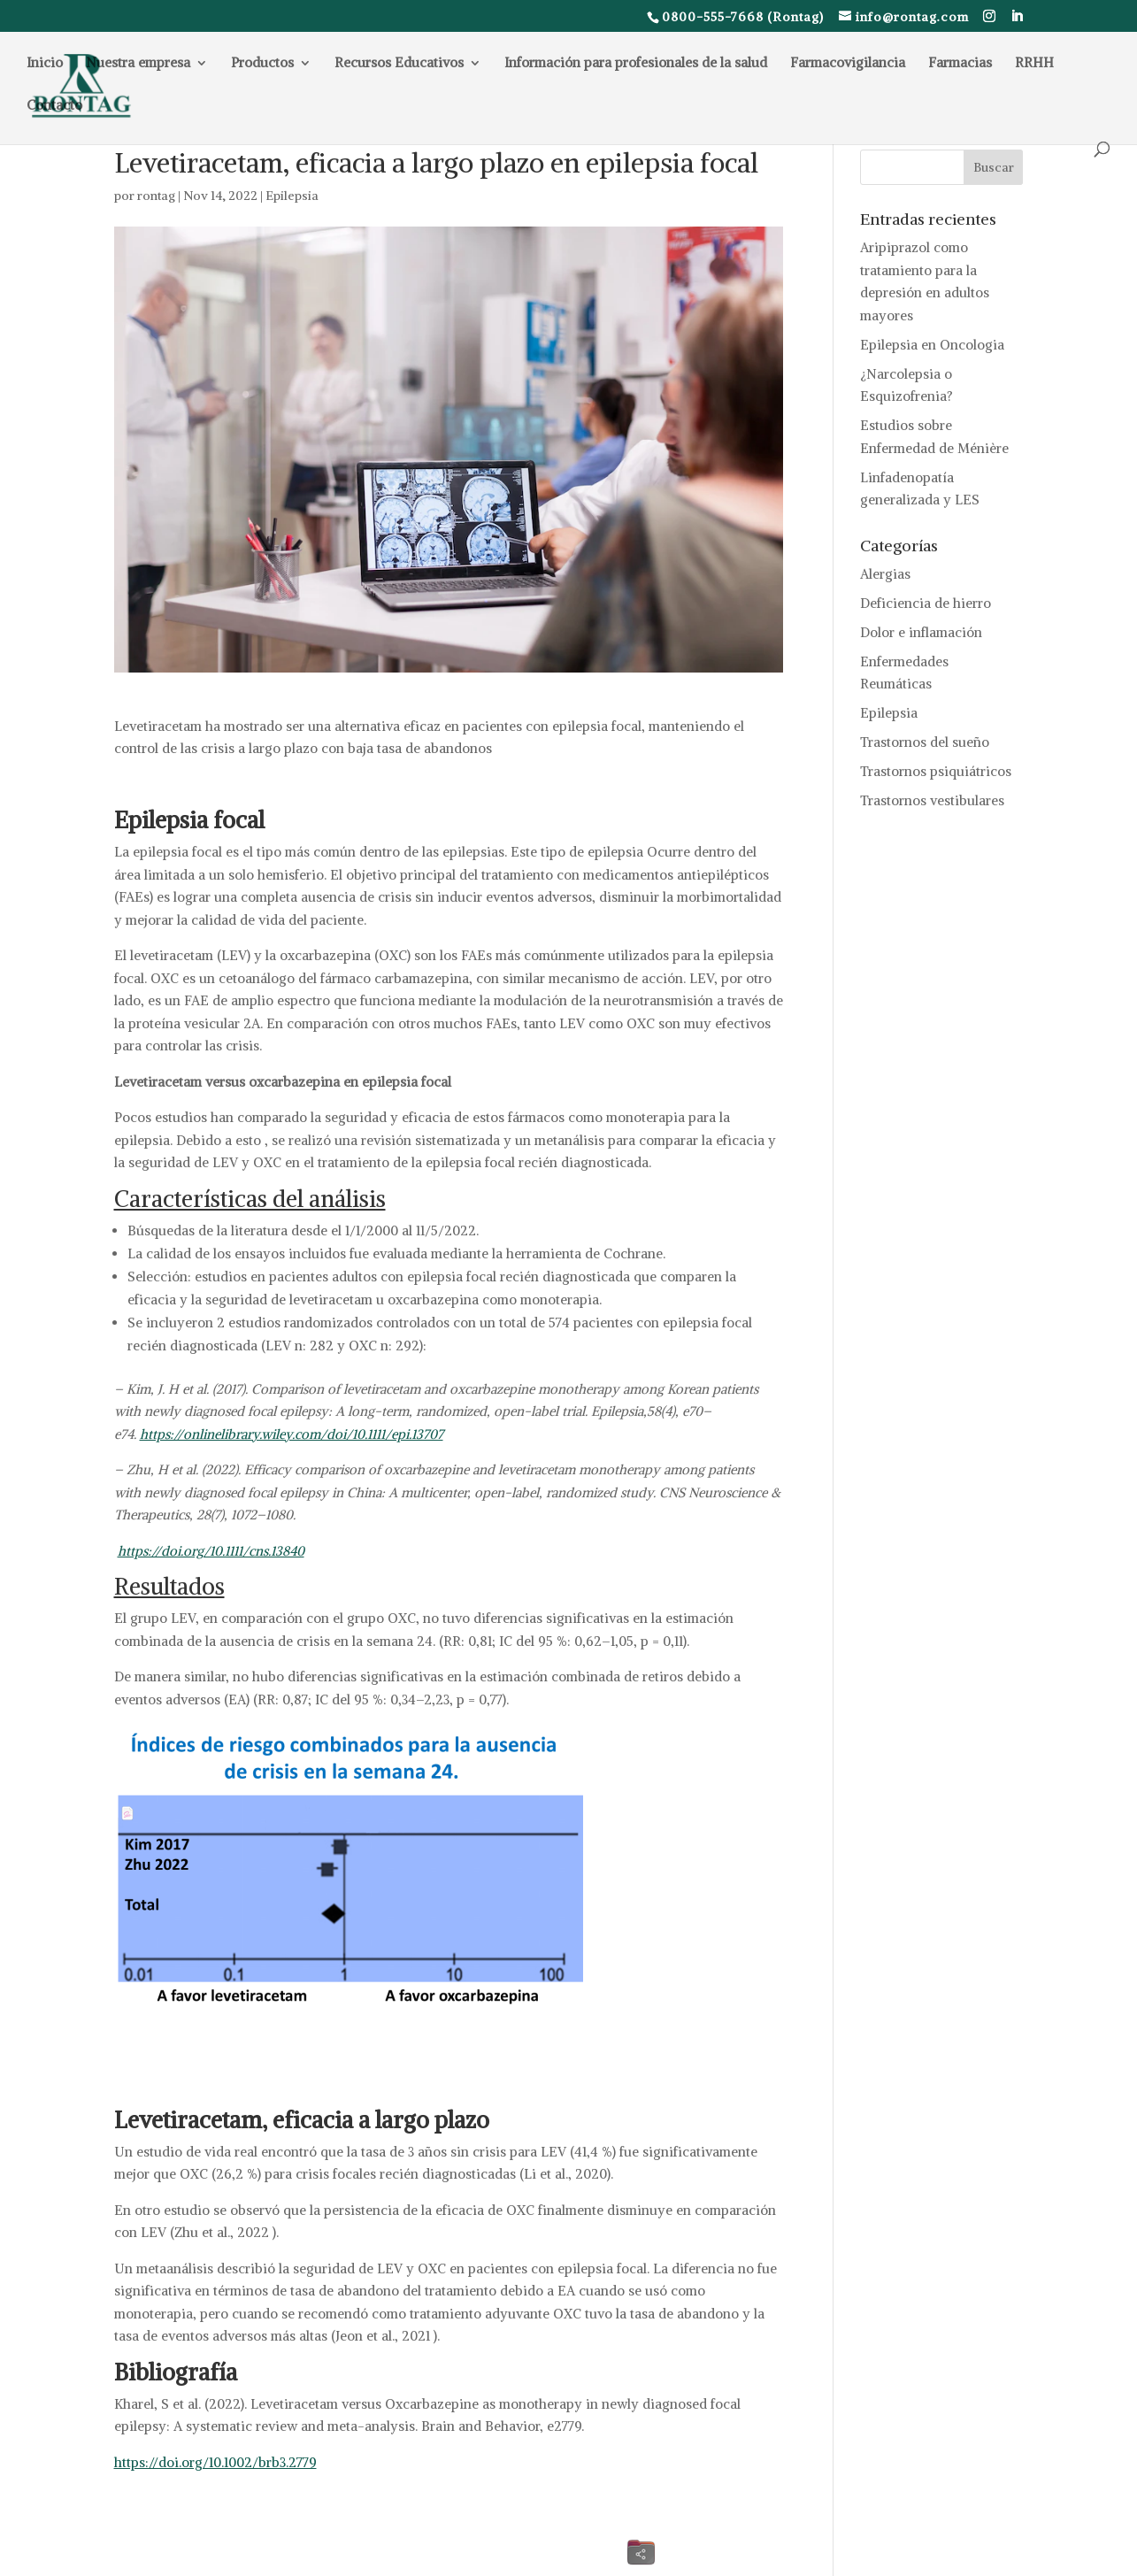 Image resolution: width=1137 pixels, height=2576 pixels. I want to click on indicates a sass stylesheet file, so click(127, 1813).